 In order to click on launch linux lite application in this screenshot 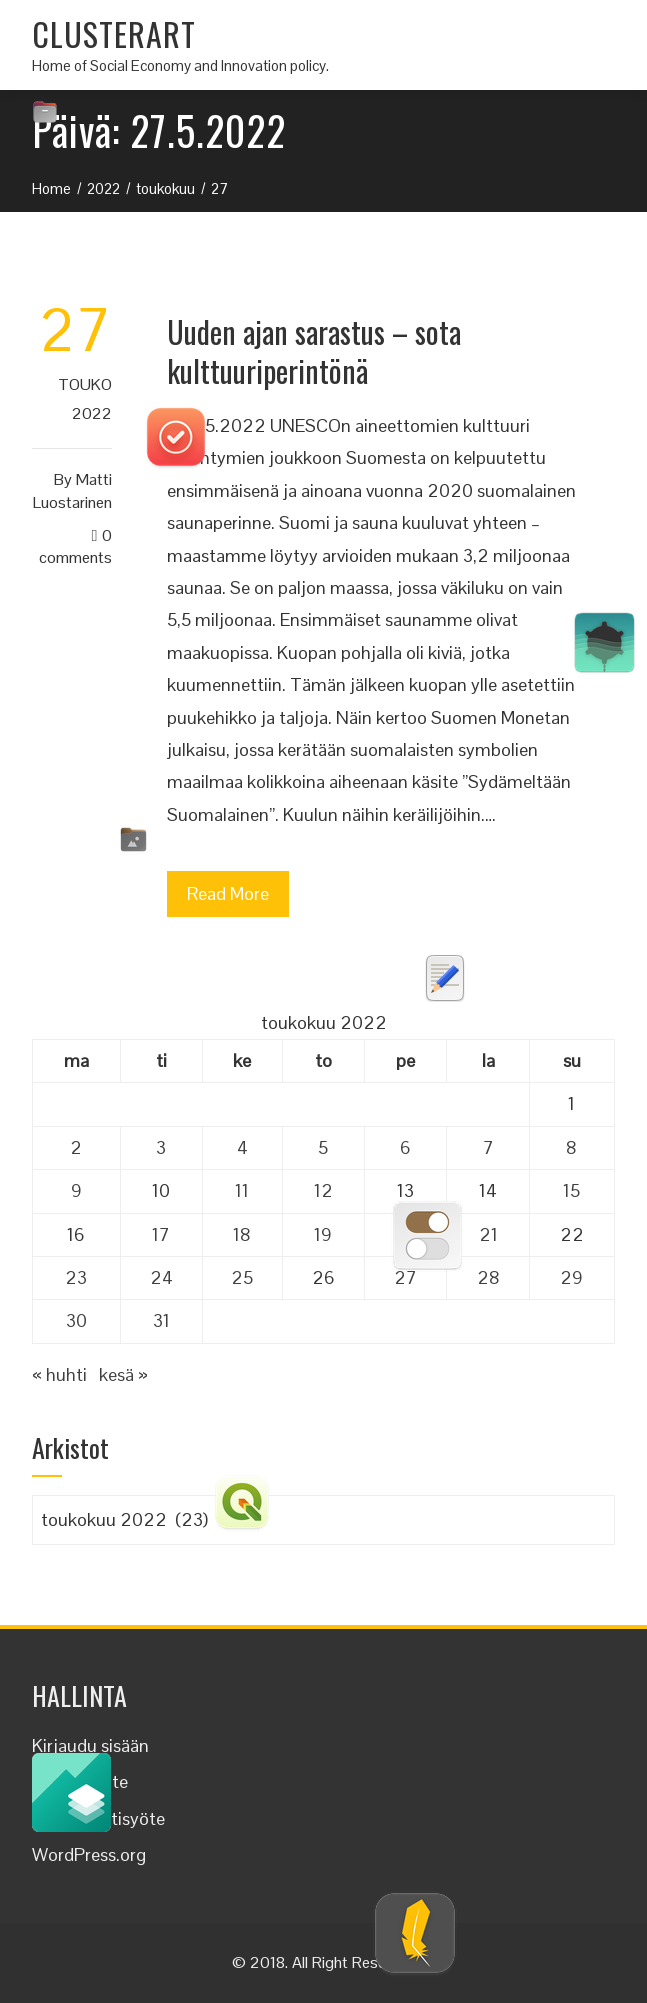, I will do `click(415, 1933)`.